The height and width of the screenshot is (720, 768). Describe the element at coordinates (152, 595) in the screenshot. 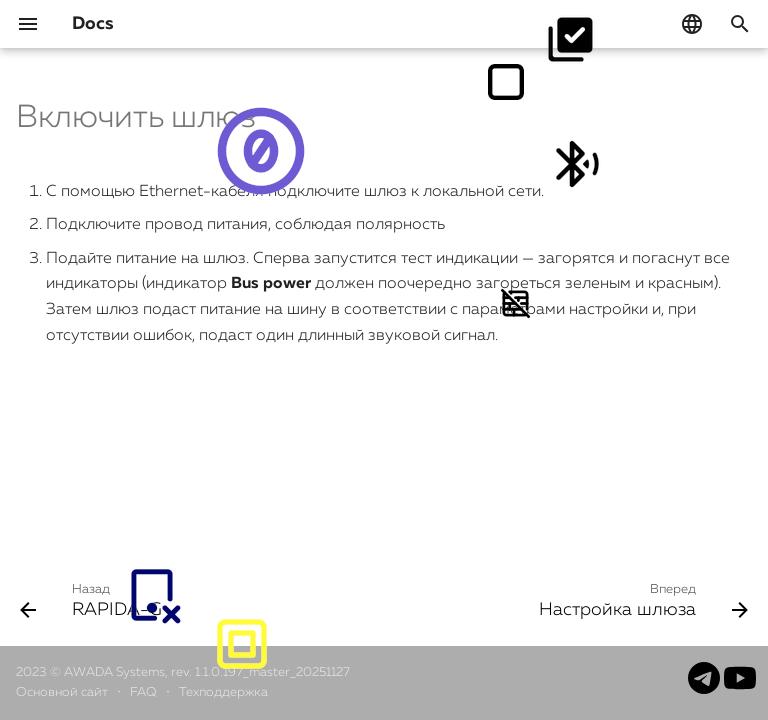

I see `disconnect or remove tablet device` at that location.